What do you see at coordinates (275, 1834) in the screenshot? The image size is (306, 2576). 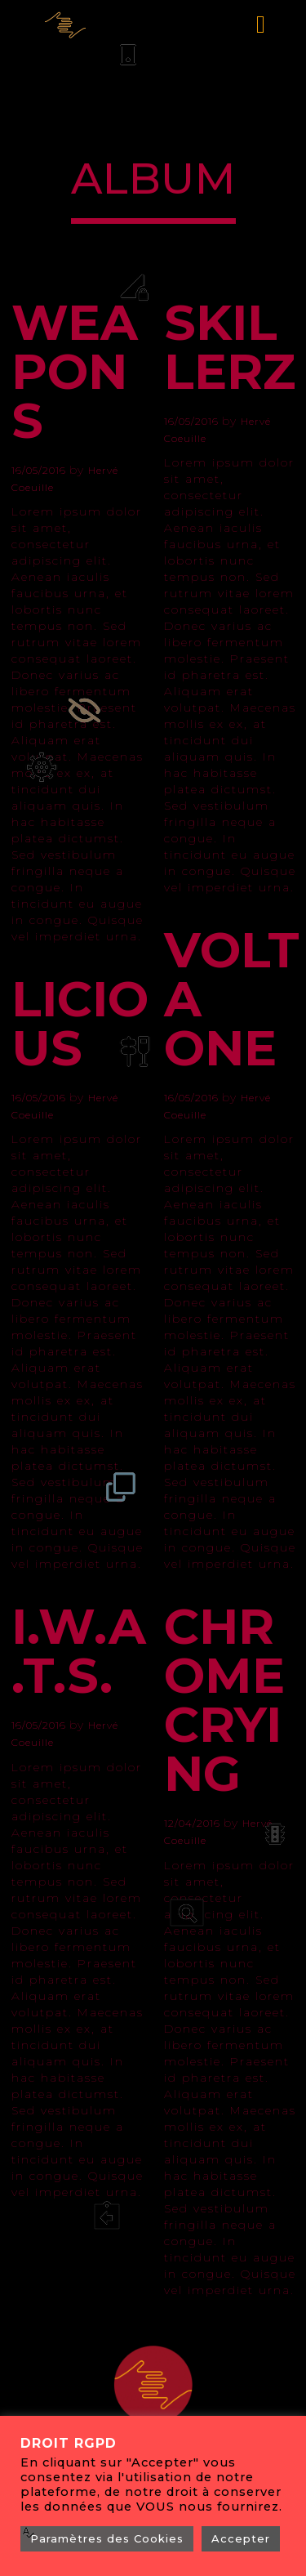 I see `view traffic conditions on map` at bounding box center [275, 1834].